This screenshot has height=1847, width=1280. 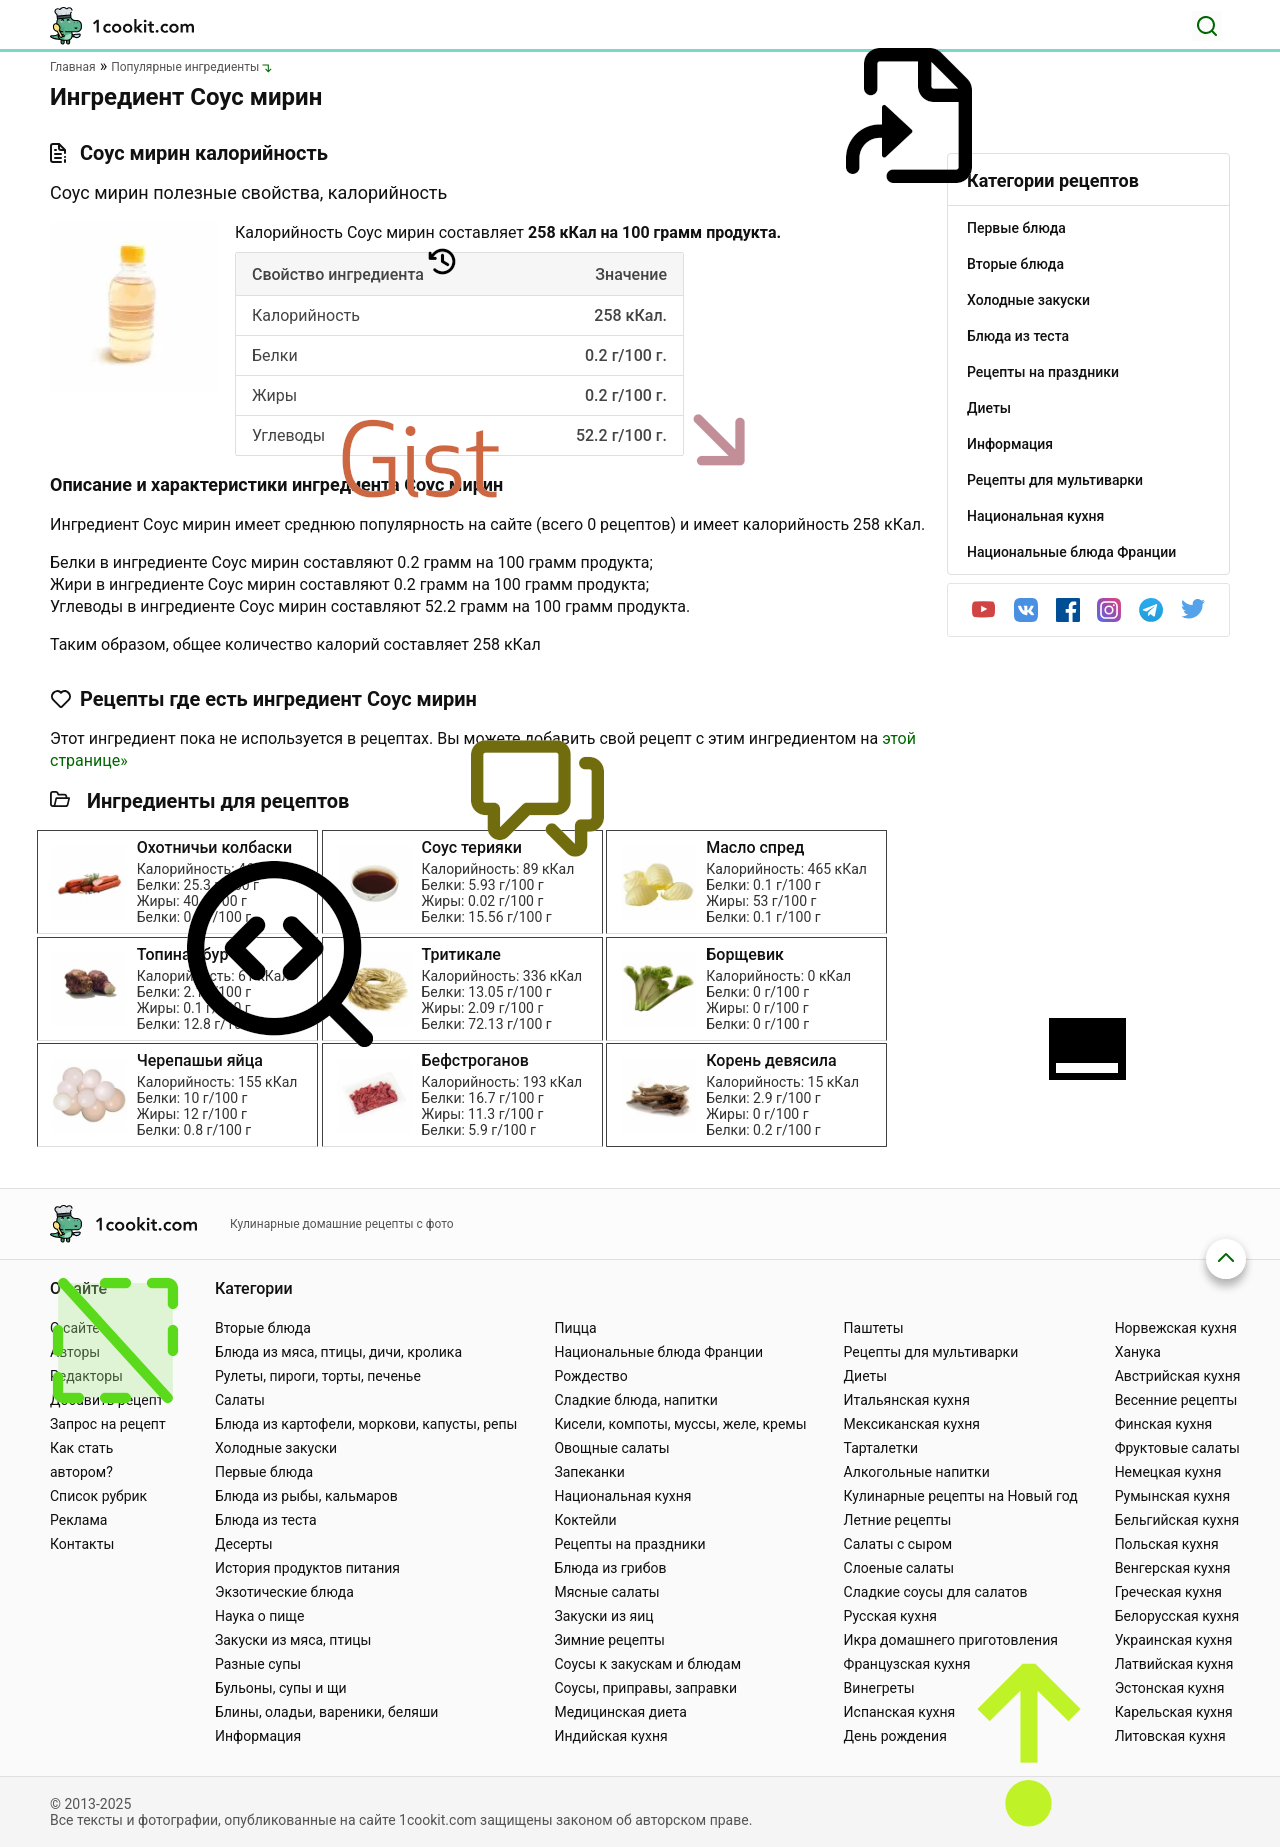 I want to click on open github gist to share code snippets, so click(x=423, y=458).